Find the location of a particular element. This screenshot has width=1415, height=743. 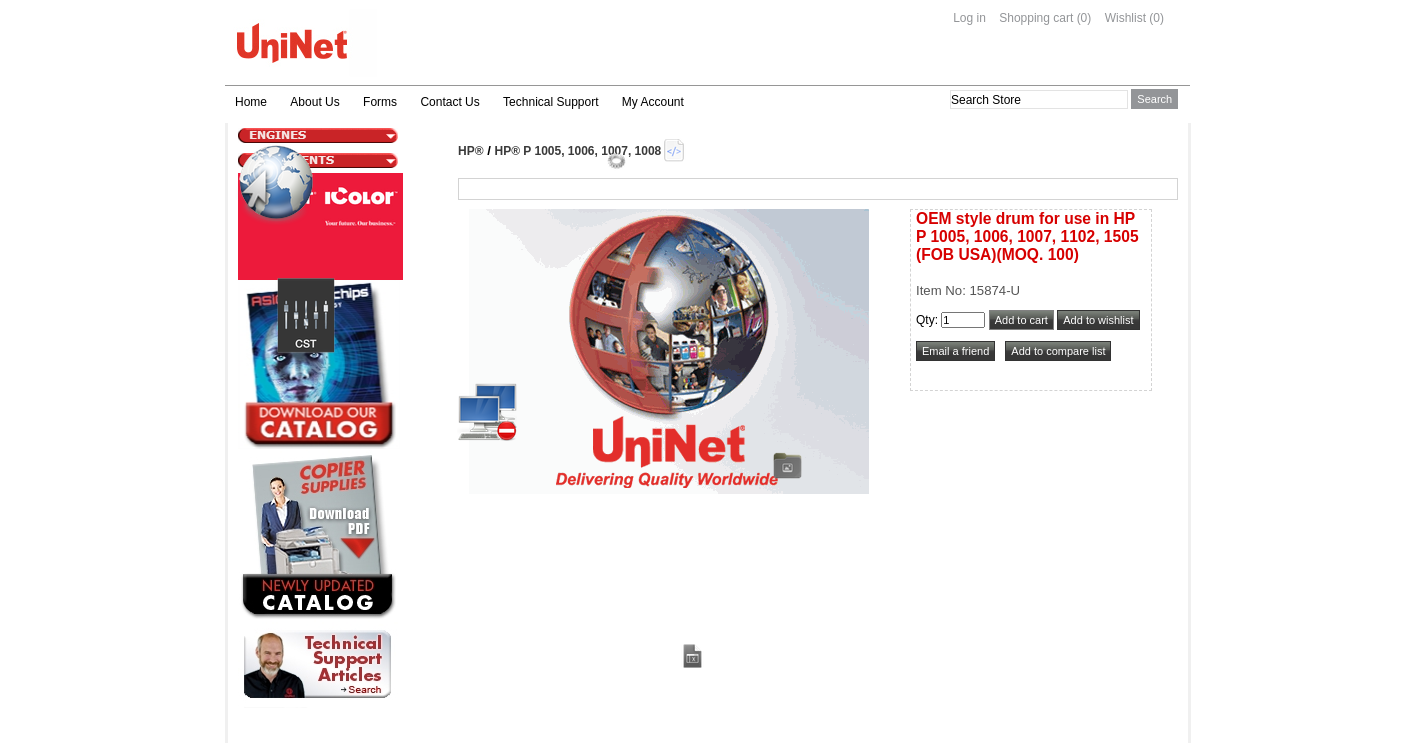

open web browser is located at coordinates (277, 183).